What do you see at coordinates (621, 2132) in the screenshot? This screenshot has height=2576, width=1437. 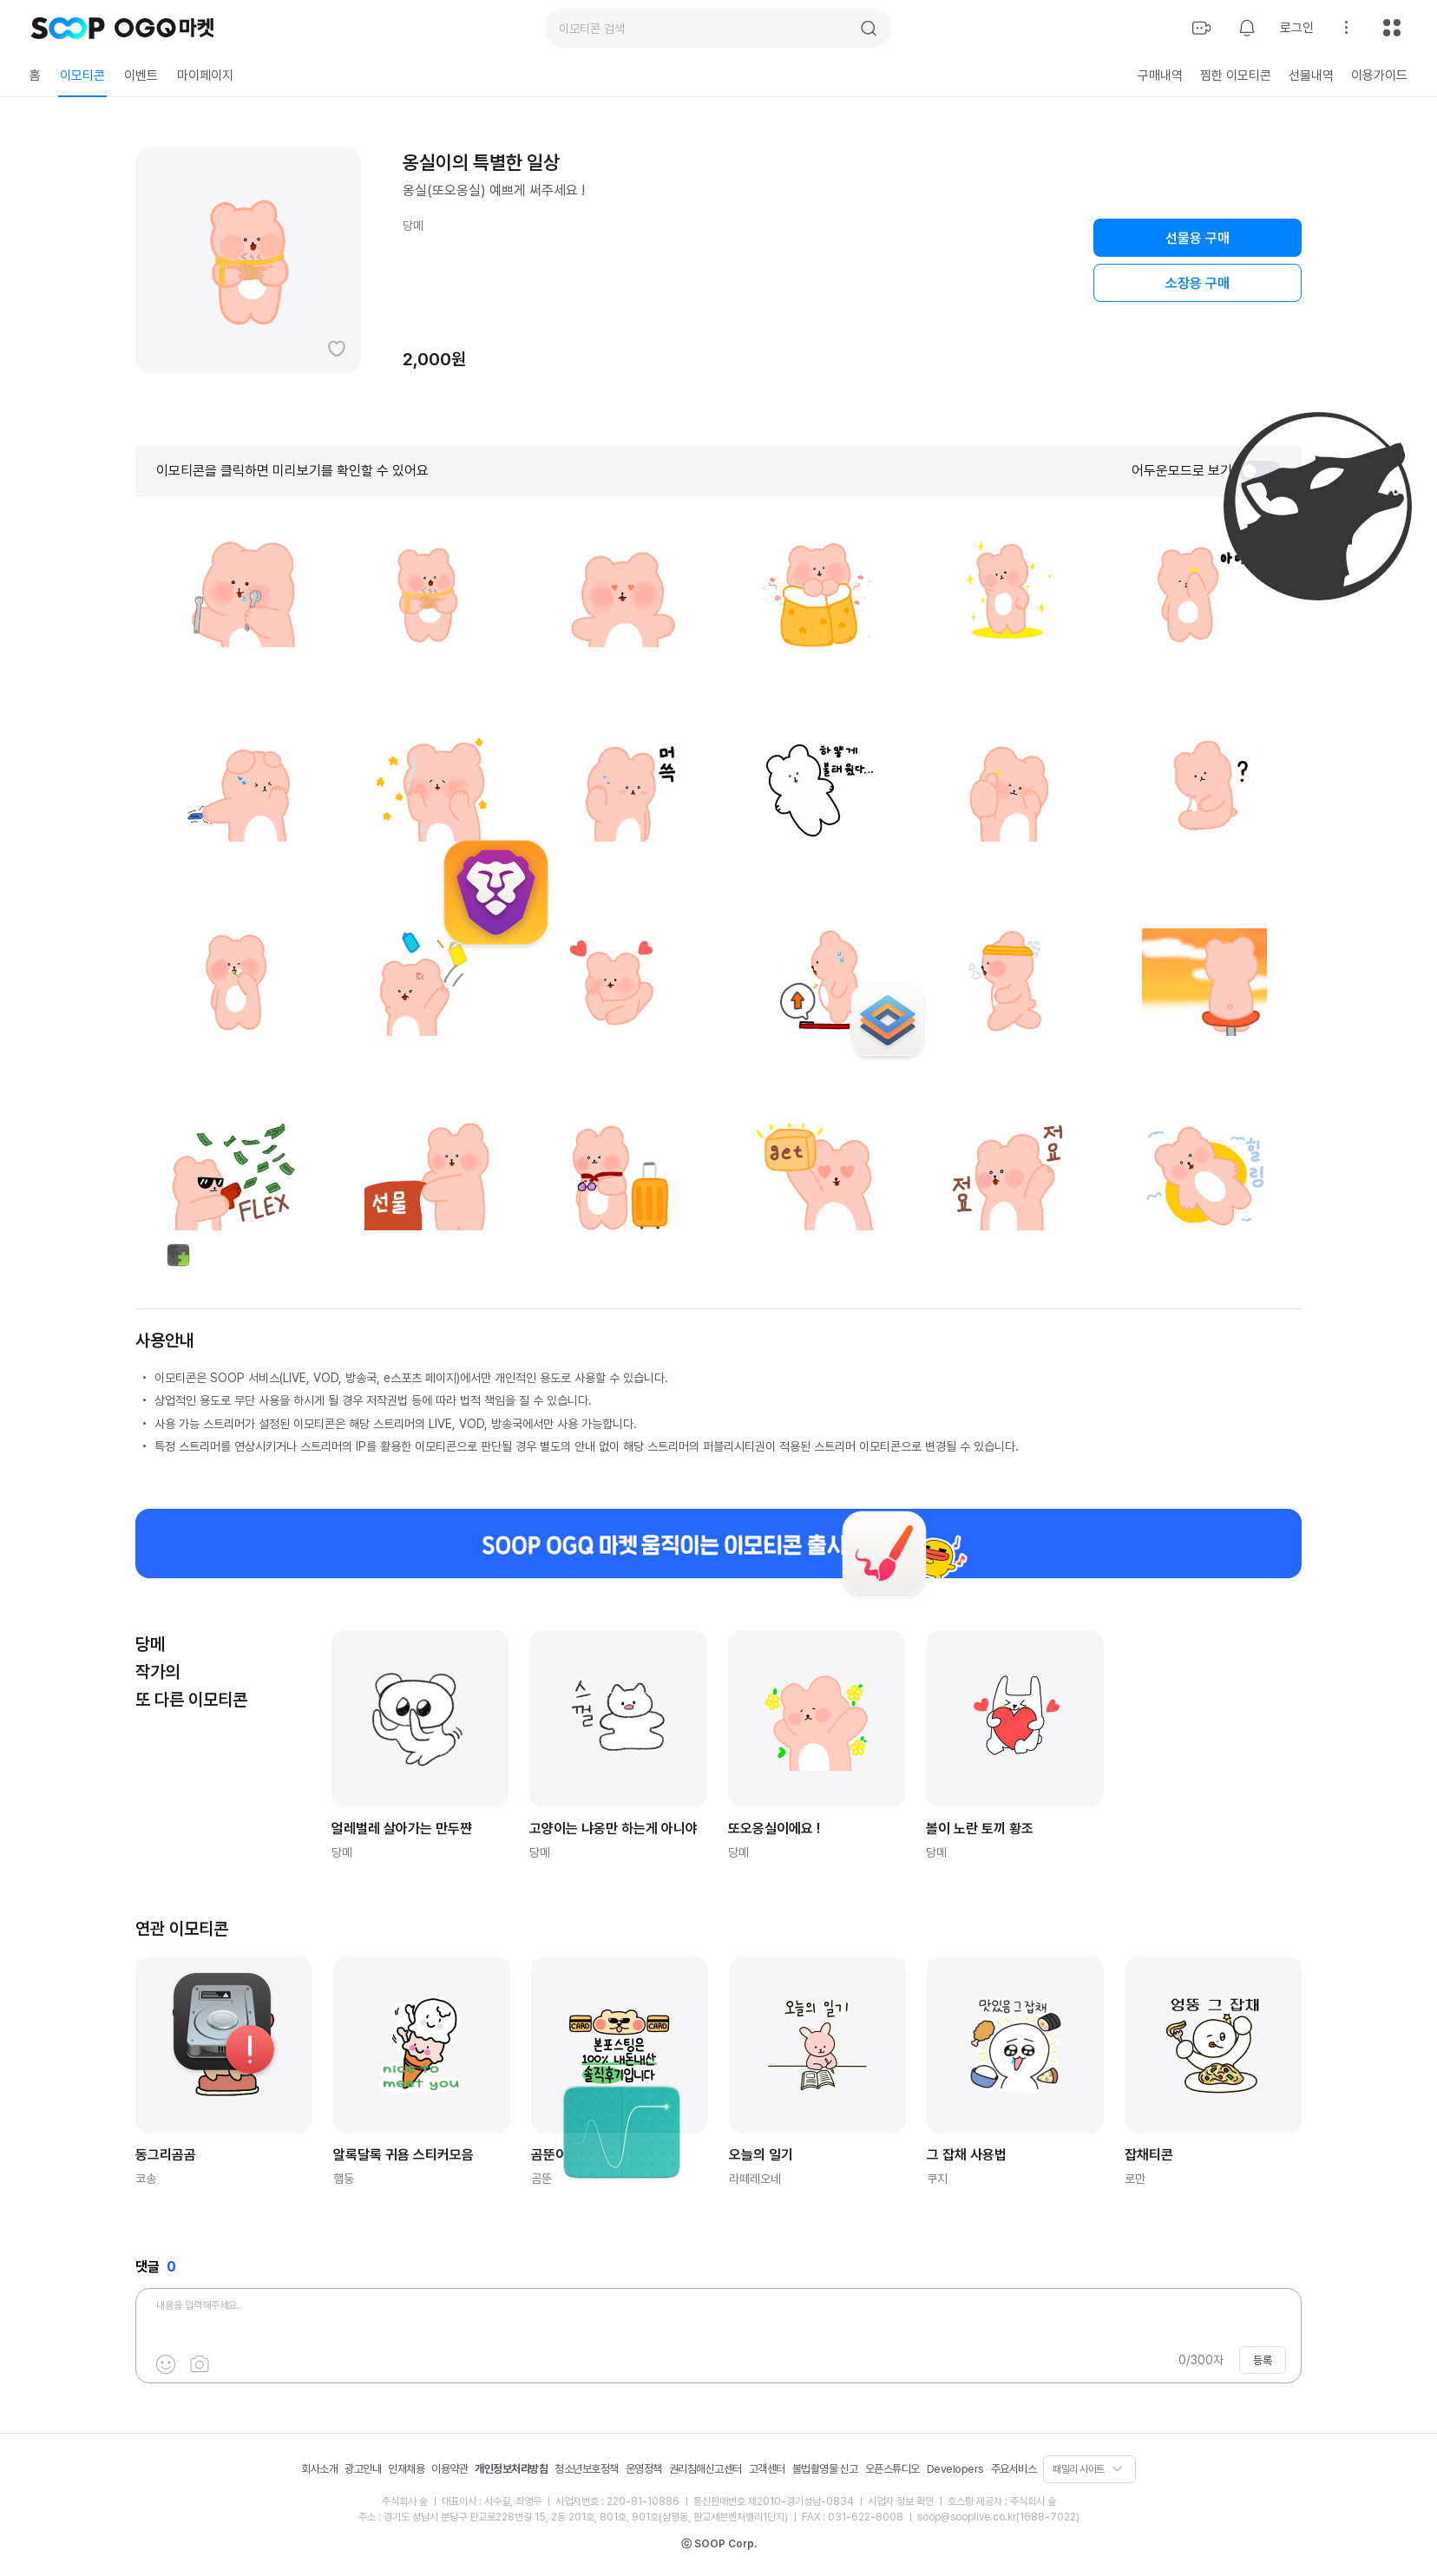 I see `open psensor temperature monitoring app` at bounding box center [621, 2132].